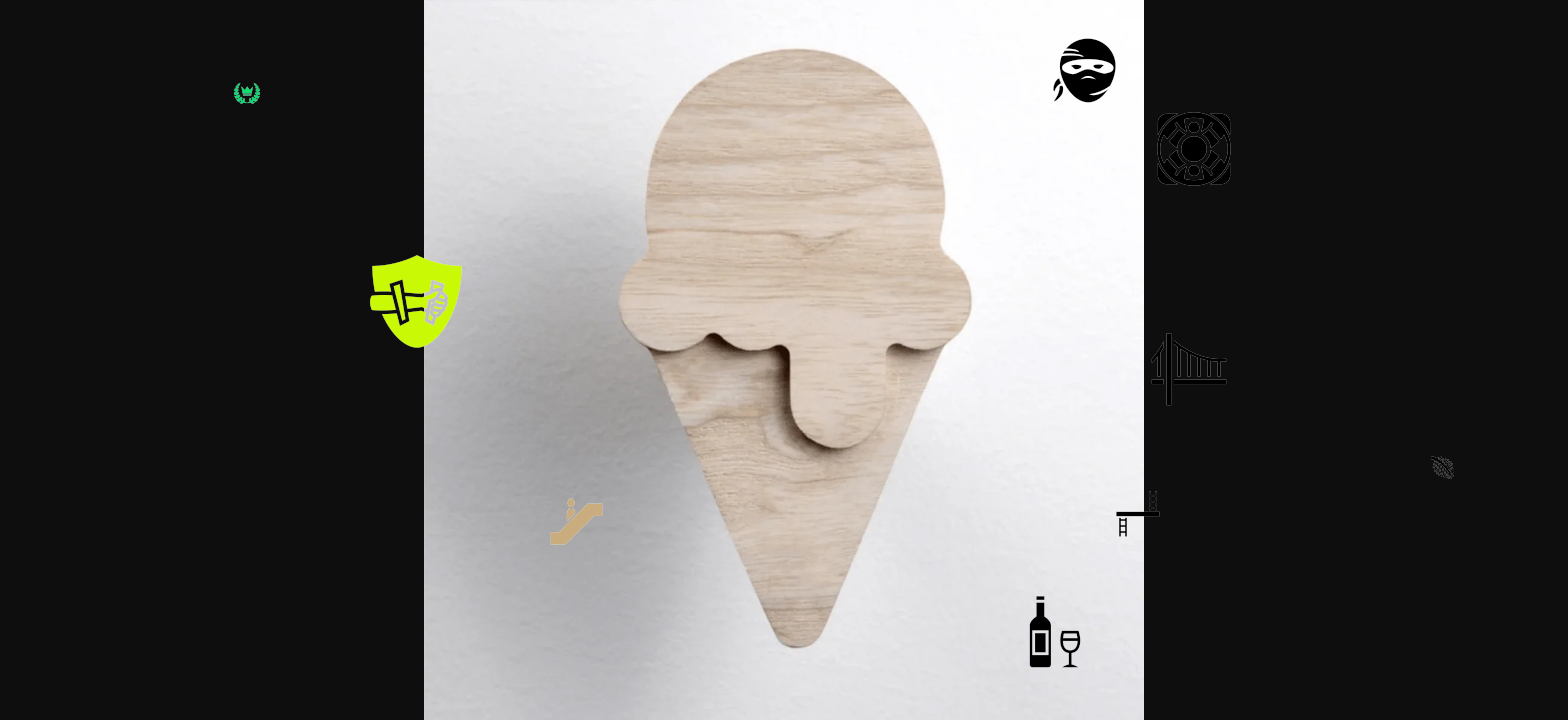 This screenshot has width=1568, height=720. What do you see at coordinates (1084, 70) in the screenshot?
I see `select ninja character class` at bounding box center [1084, 70].